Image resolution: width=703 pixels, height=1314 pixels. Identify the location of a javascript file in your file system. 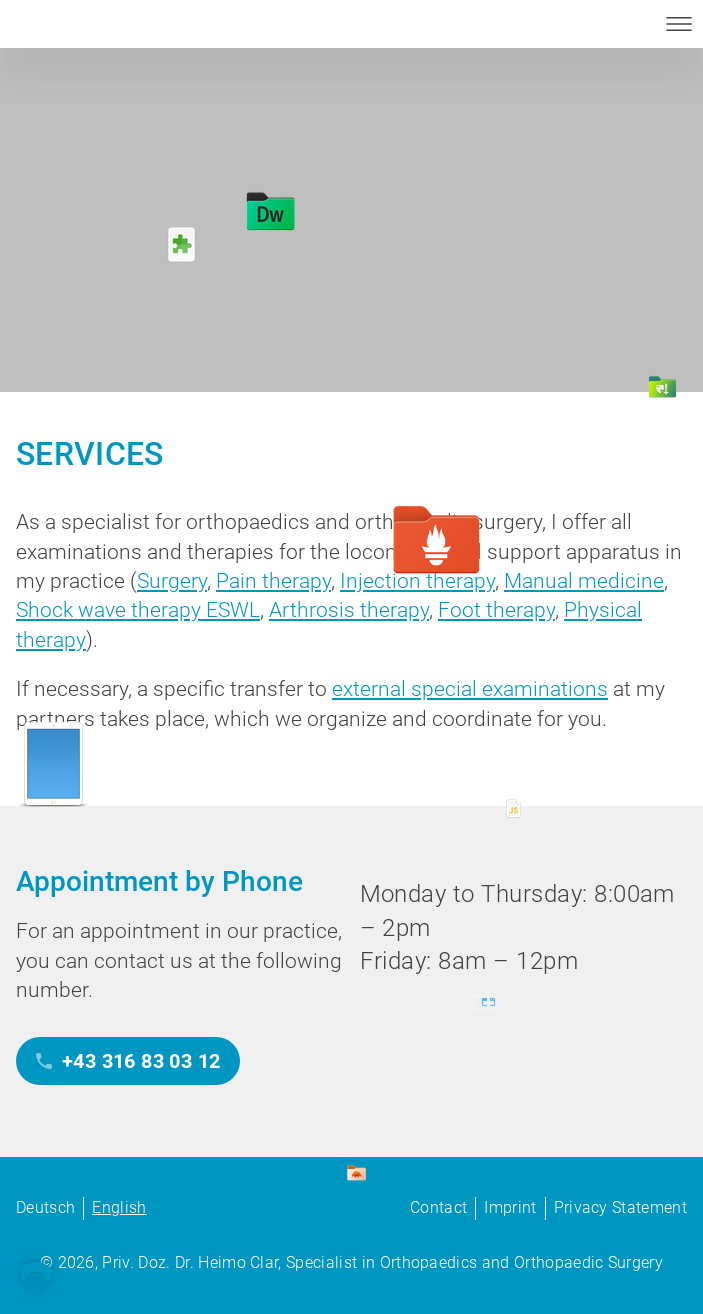
(513, 808).